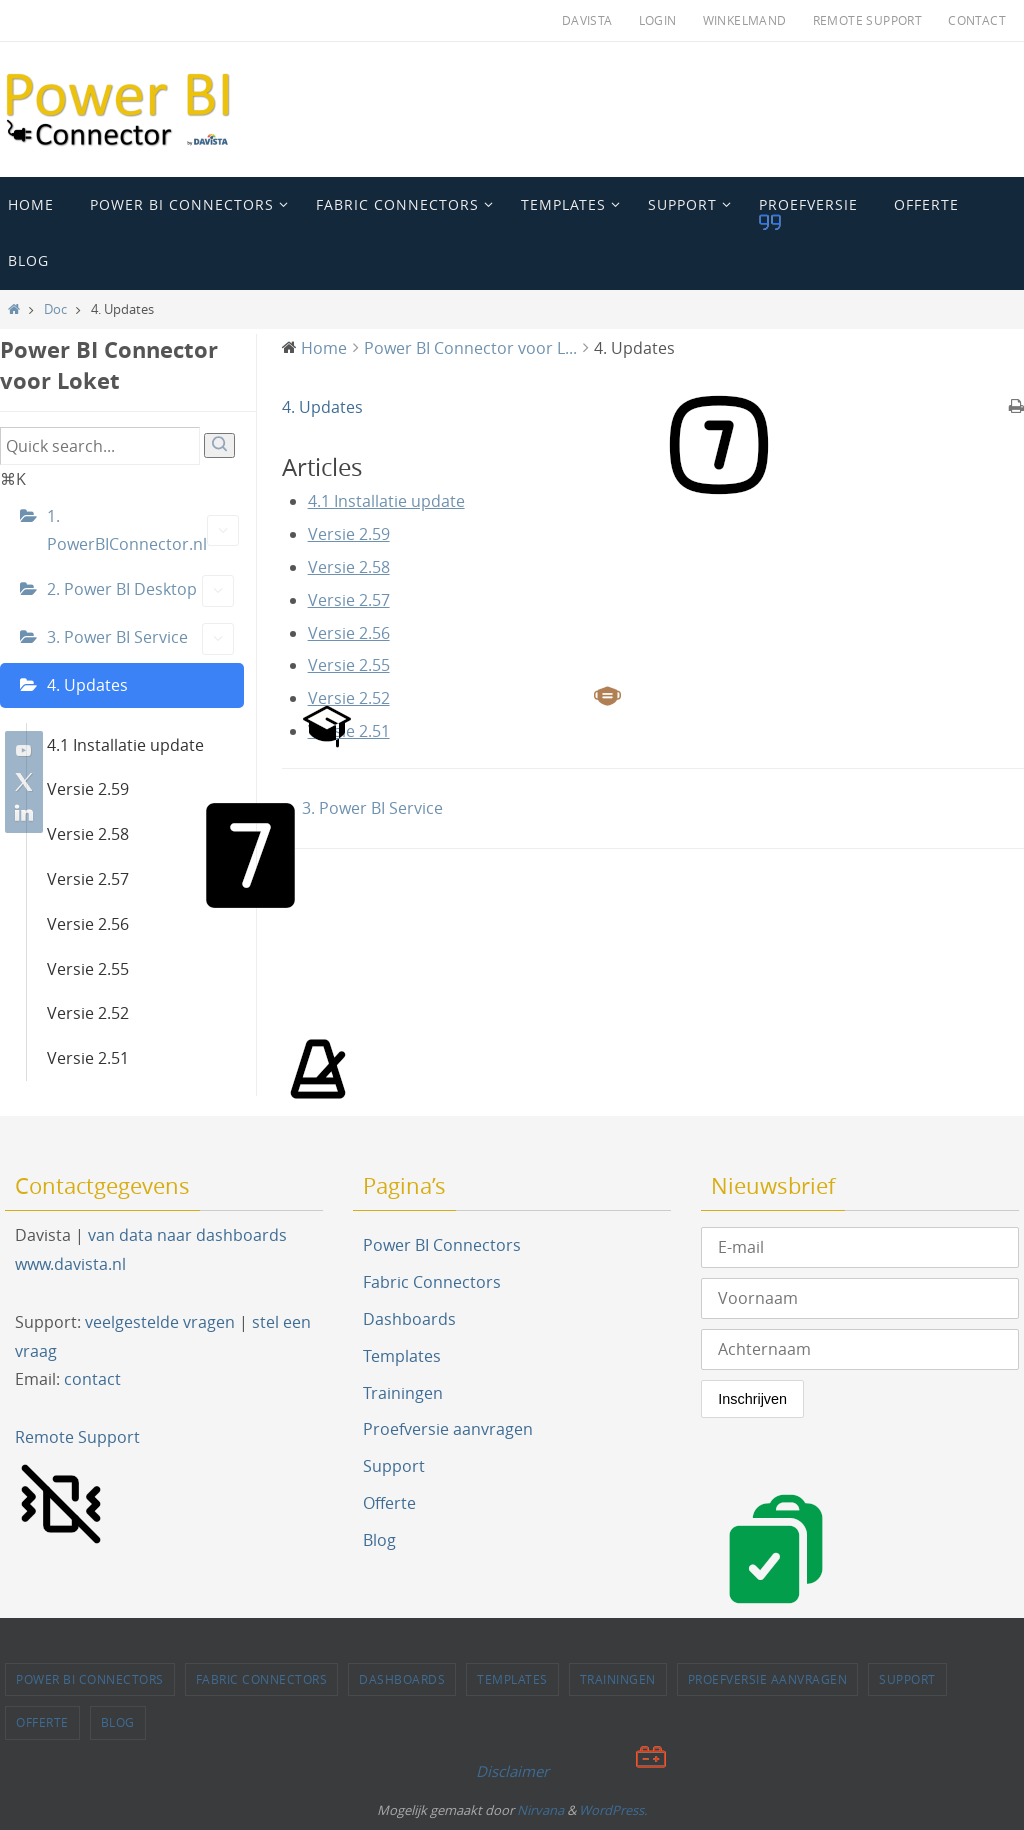 Image resolution: width=1024 pixels, height=1830 pixels. Describe the element at coordinates (607, 696) in the screenshot. I see `indicates mask required or health safety protocols` at that location.